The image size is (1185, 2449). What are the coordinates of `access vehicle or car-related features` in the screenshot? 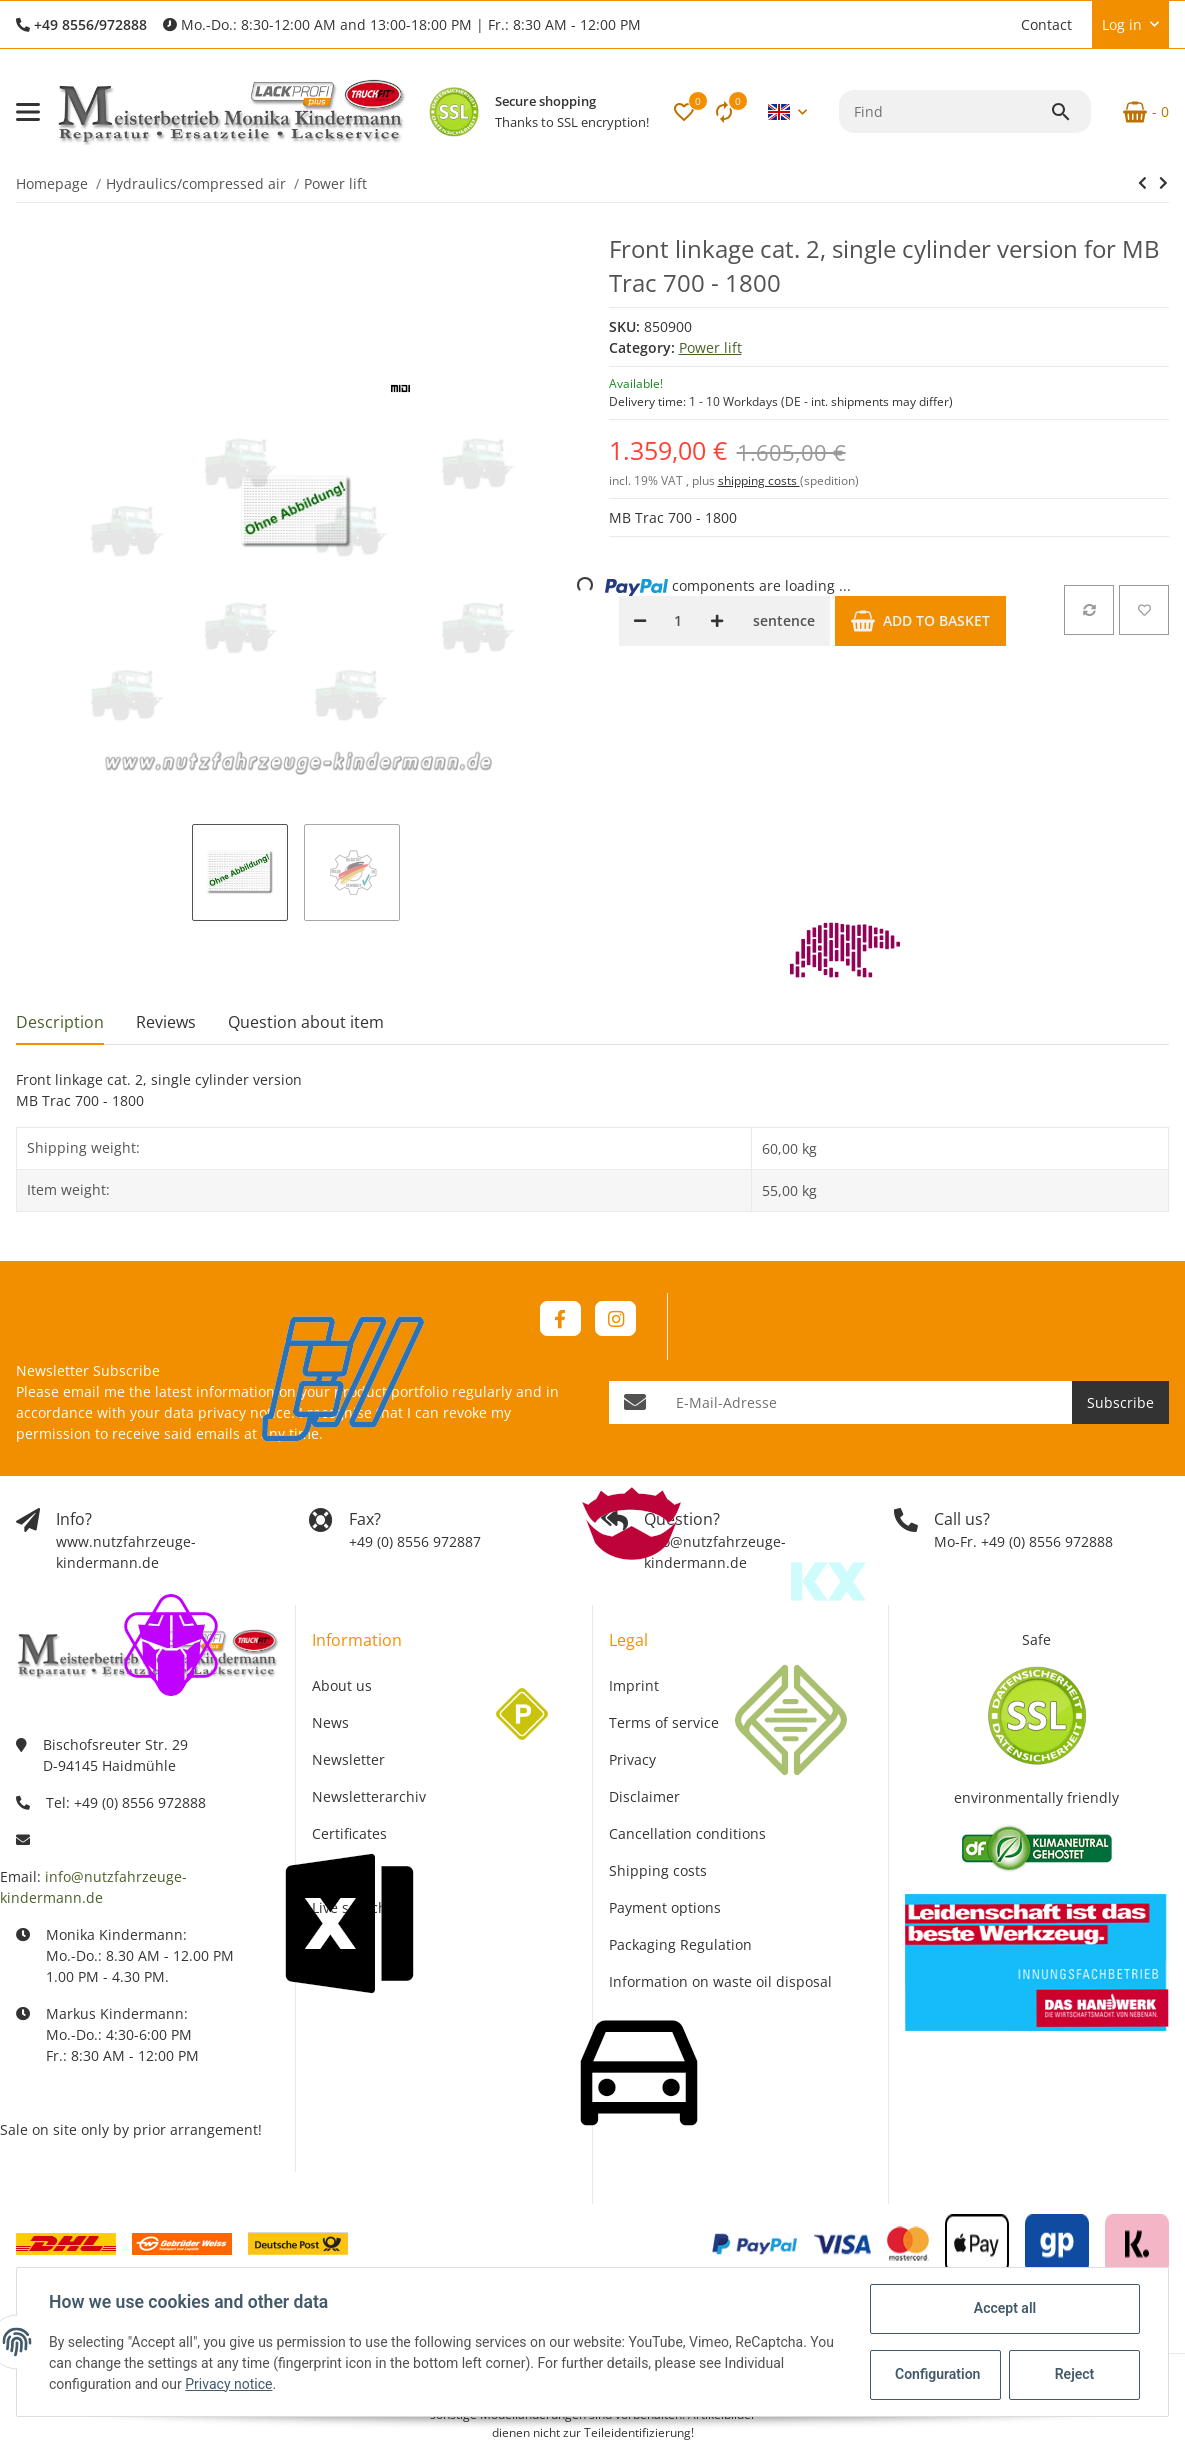 It's located at (639, 2067).